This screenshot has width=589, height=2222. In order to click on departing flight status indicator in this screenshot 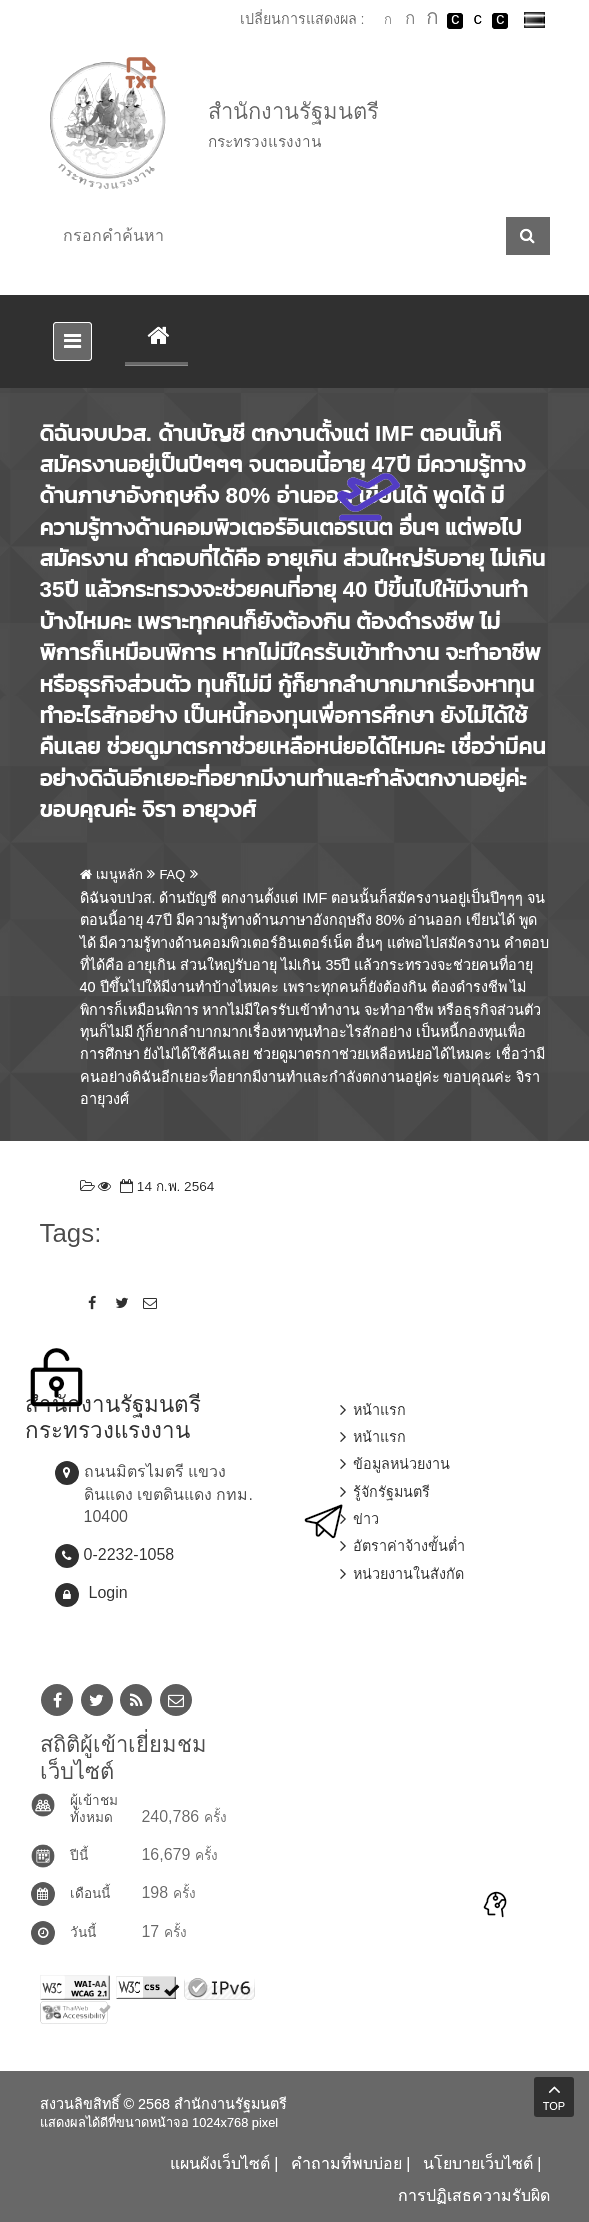, I will do `click(368, 495)`.